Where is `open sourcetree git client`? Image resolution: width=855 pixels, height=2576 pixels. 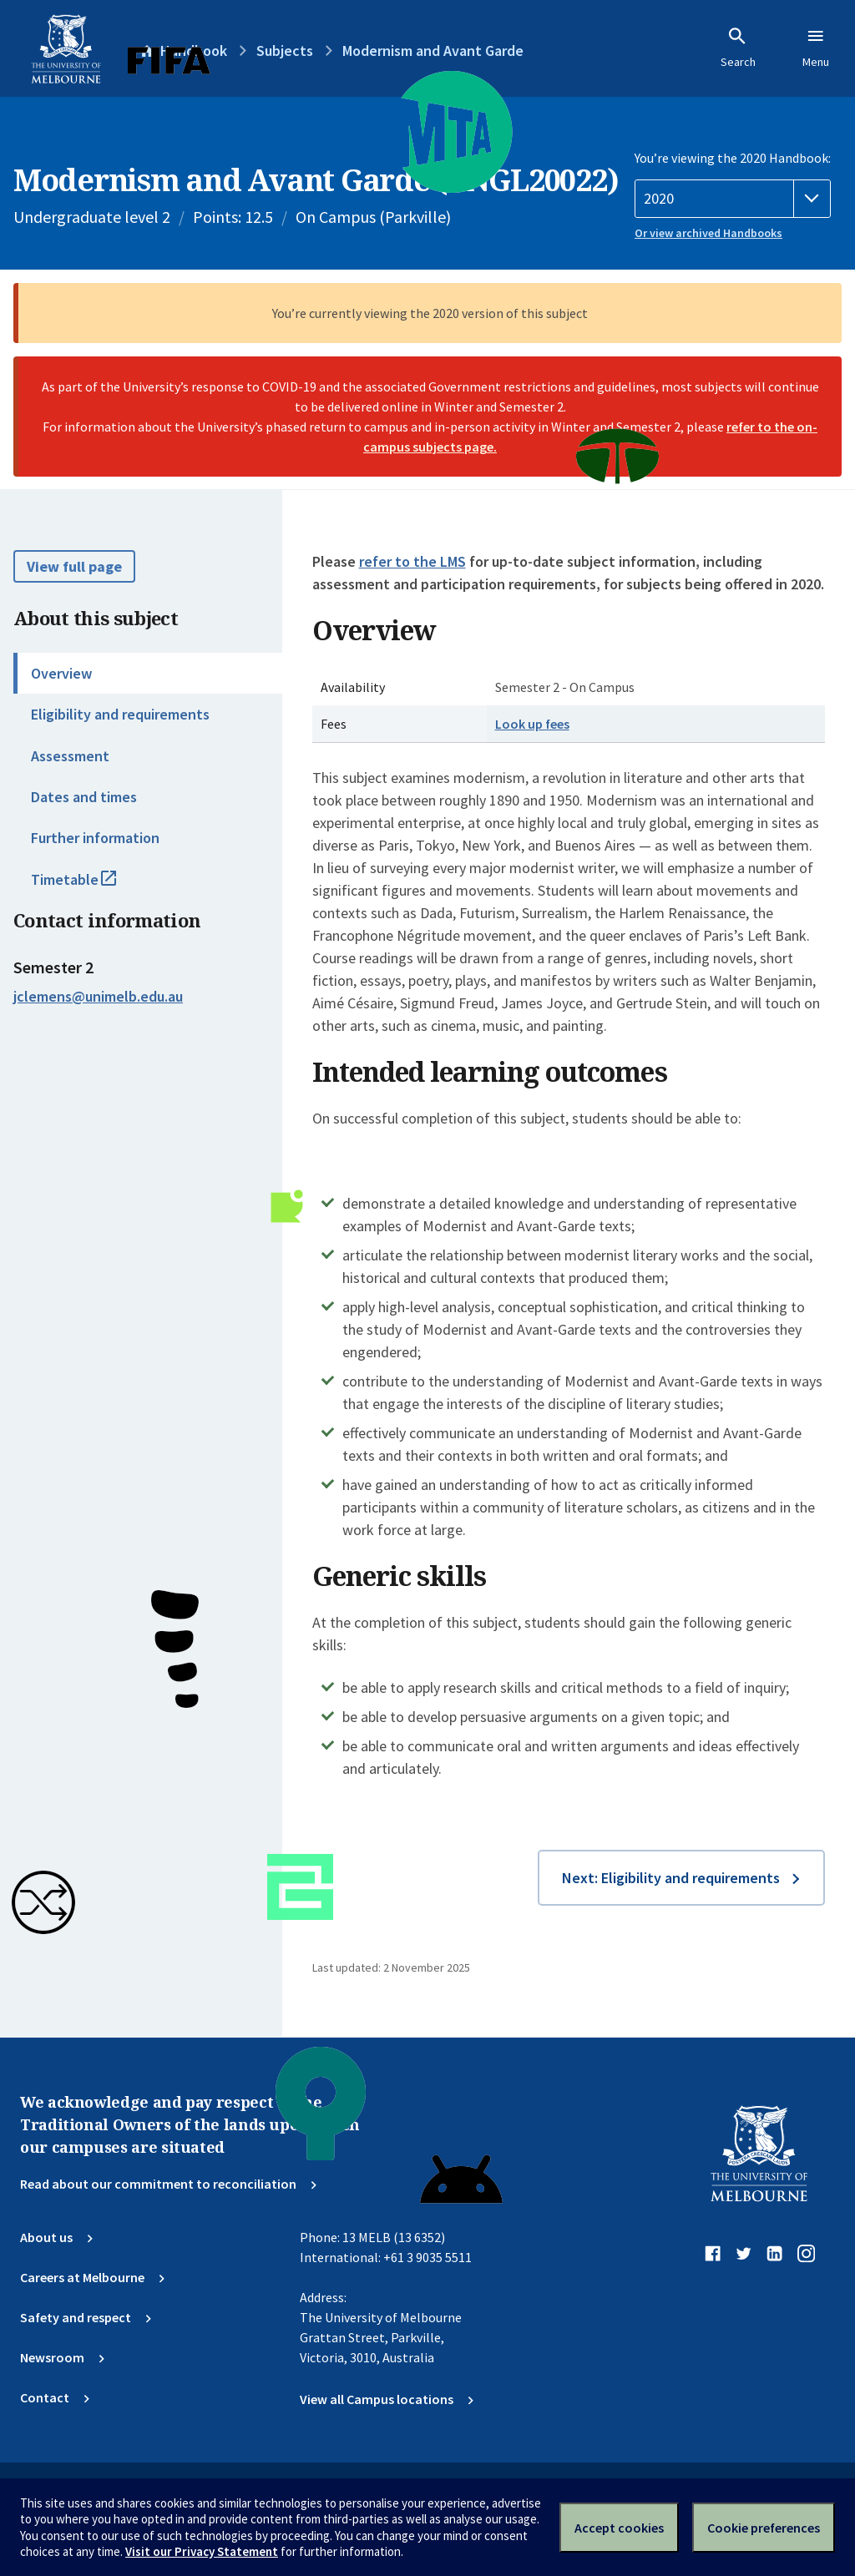 open sourcetree git client is located at coordinates (321, 2104).